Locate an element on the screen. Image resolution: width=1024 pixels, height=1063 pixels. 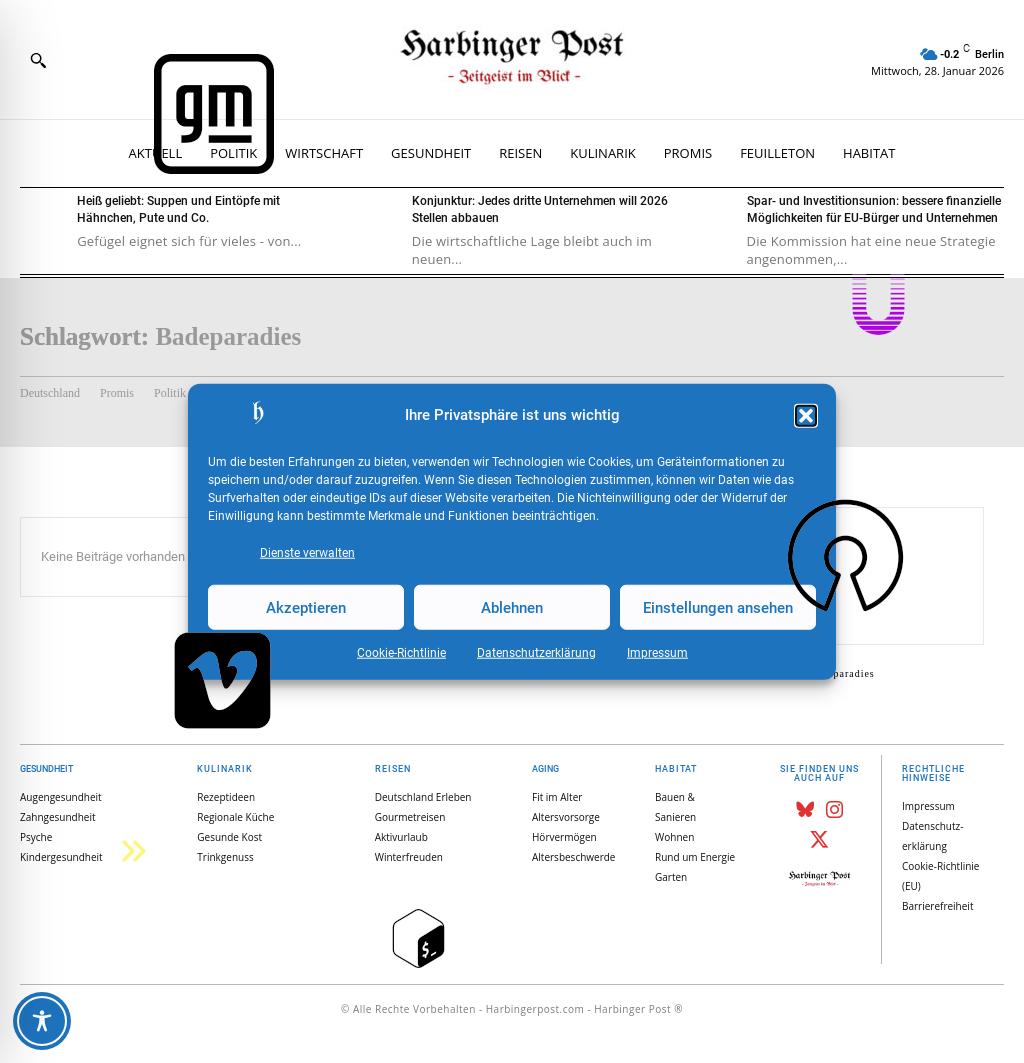
open source initiative logo is located at coordinates (845, 555).